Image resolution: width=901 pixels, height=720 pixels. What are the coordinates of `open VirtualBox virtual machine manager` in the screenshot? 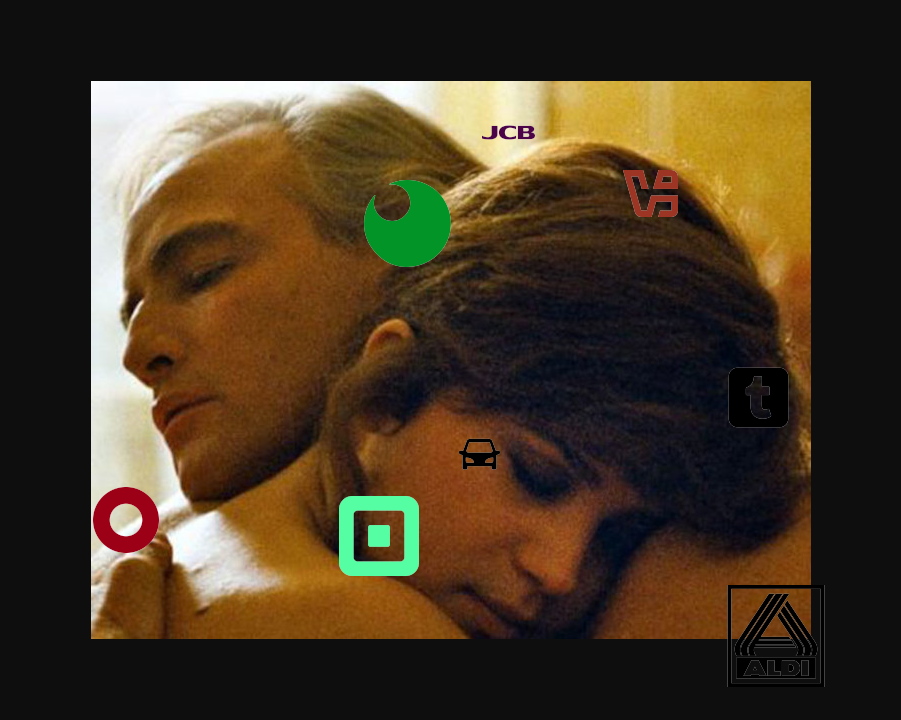 It's located at (650, 193).